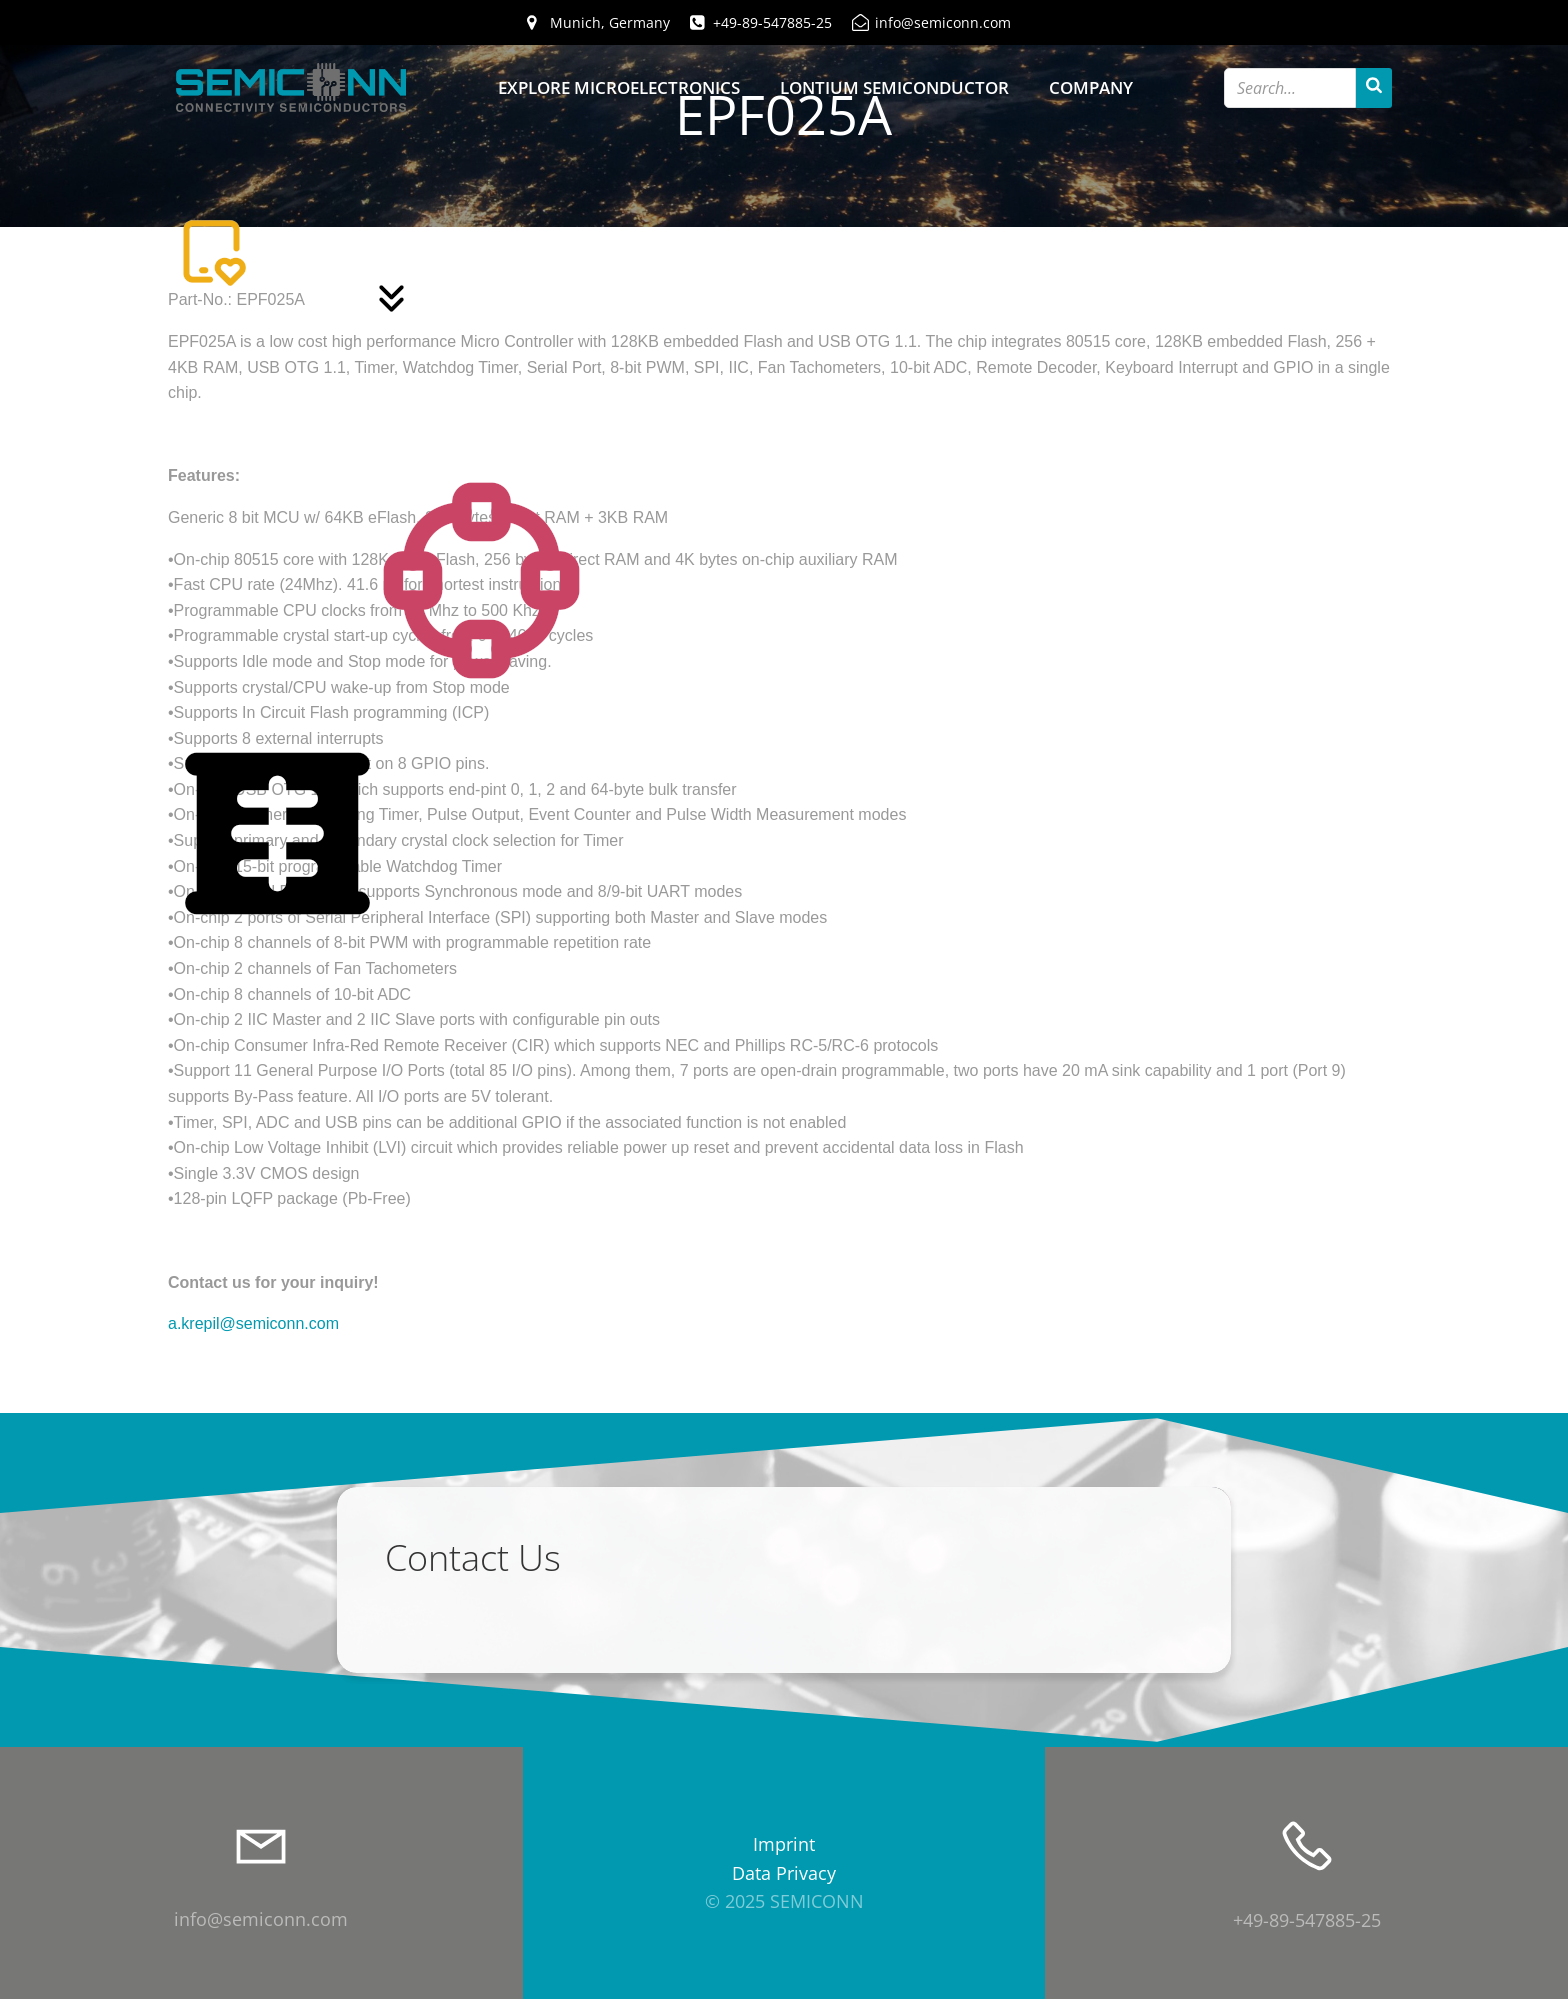 The image size is (1568, 2001). I want to click on add device to favorites, so click(211, 251).